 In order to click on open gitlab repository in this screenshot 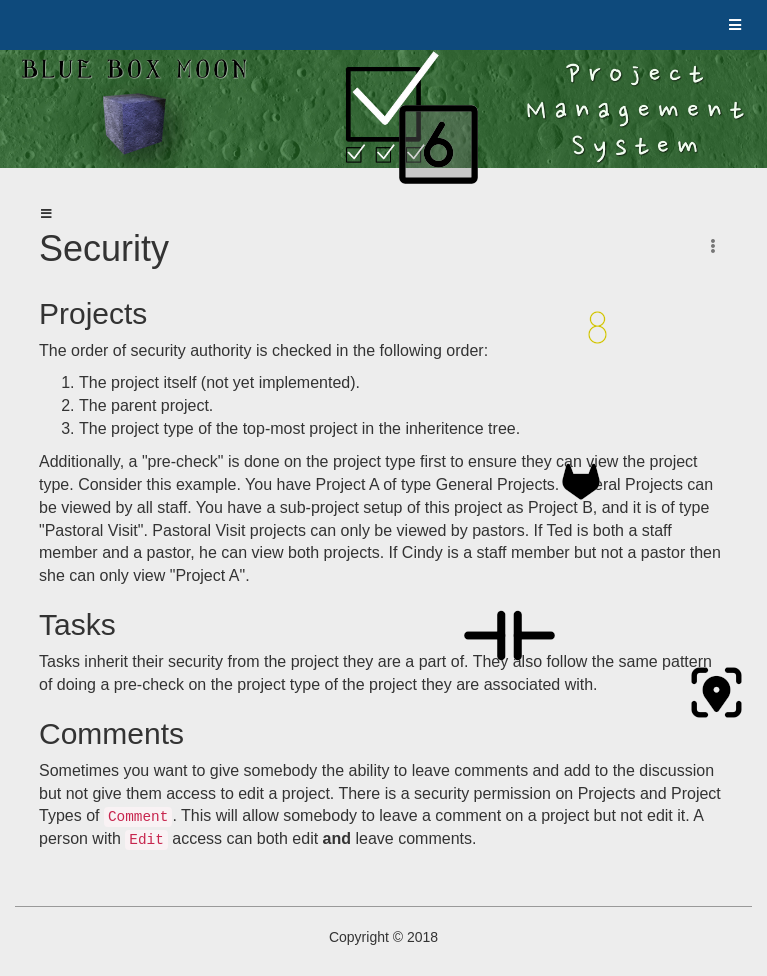, I will do `click(581, 481)`.